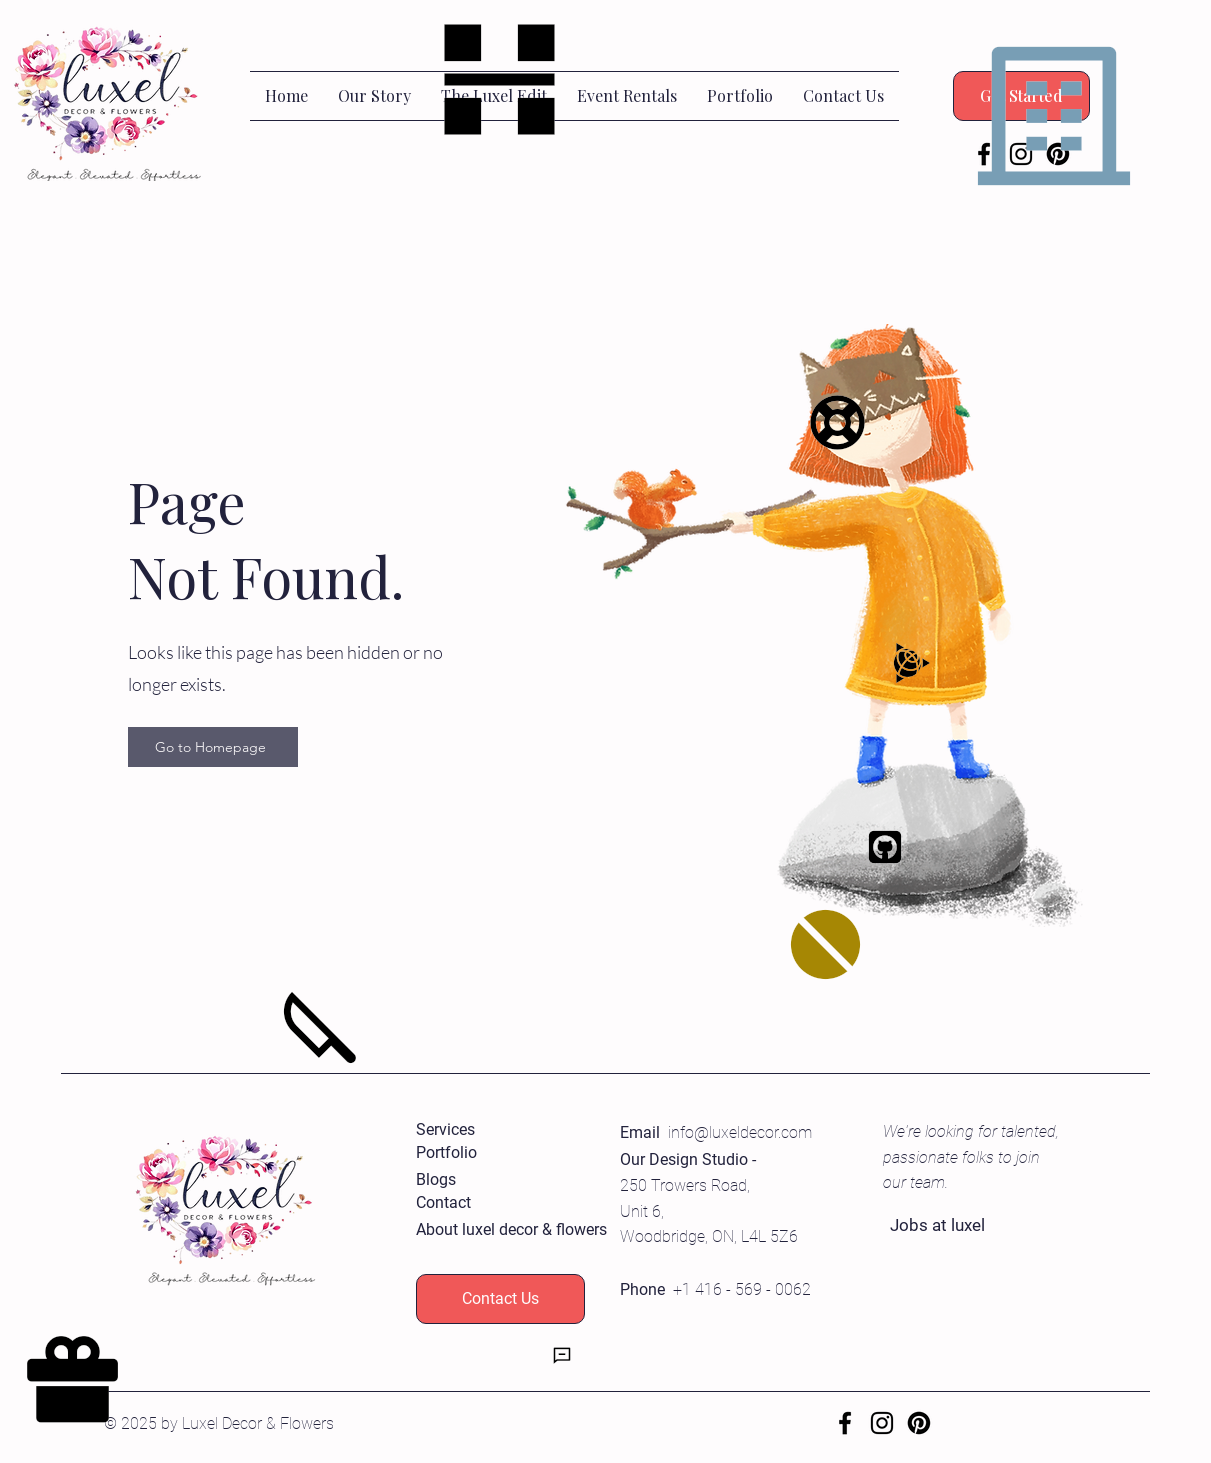 The width and height of the screenshot is (1211, 1463). What do you see at coordinates (825, 944) in the screenshot?
I see `indicates a blocked or restricted action` at bounding box center [825, 944].